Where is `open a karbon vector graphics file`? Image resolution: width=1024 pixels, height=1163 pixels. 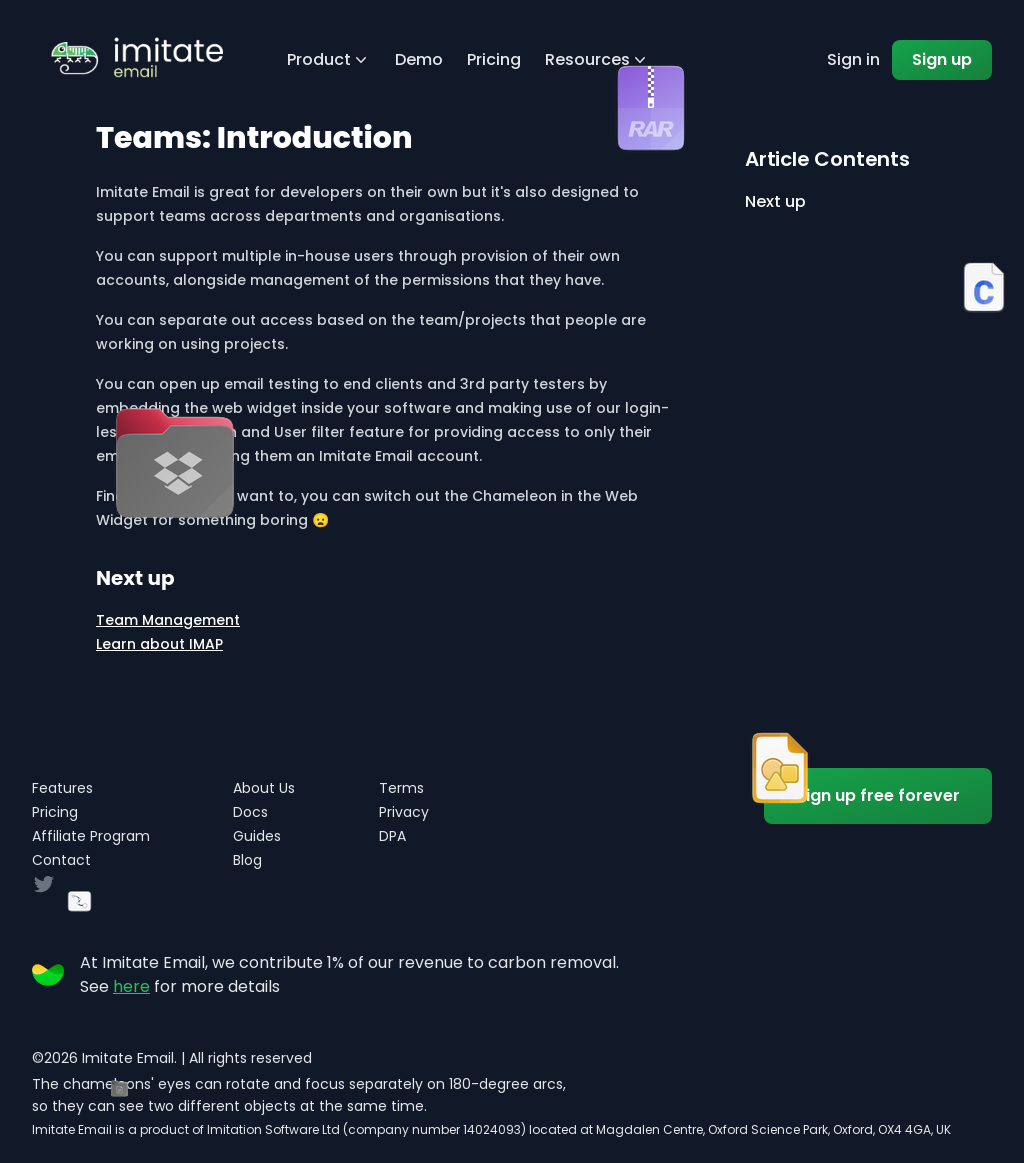
open a karbon vector graphics file is located at coordinates (79, 900).